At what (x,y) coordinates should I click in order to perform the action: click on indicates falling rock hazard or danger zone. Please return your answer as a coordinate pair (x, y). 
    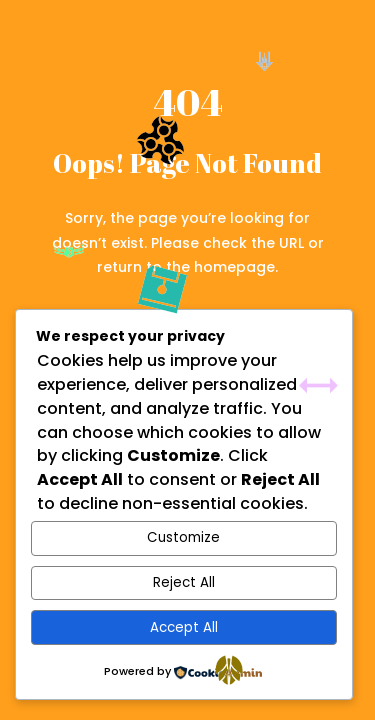
    Looking at the image, I should click on (264, 61).